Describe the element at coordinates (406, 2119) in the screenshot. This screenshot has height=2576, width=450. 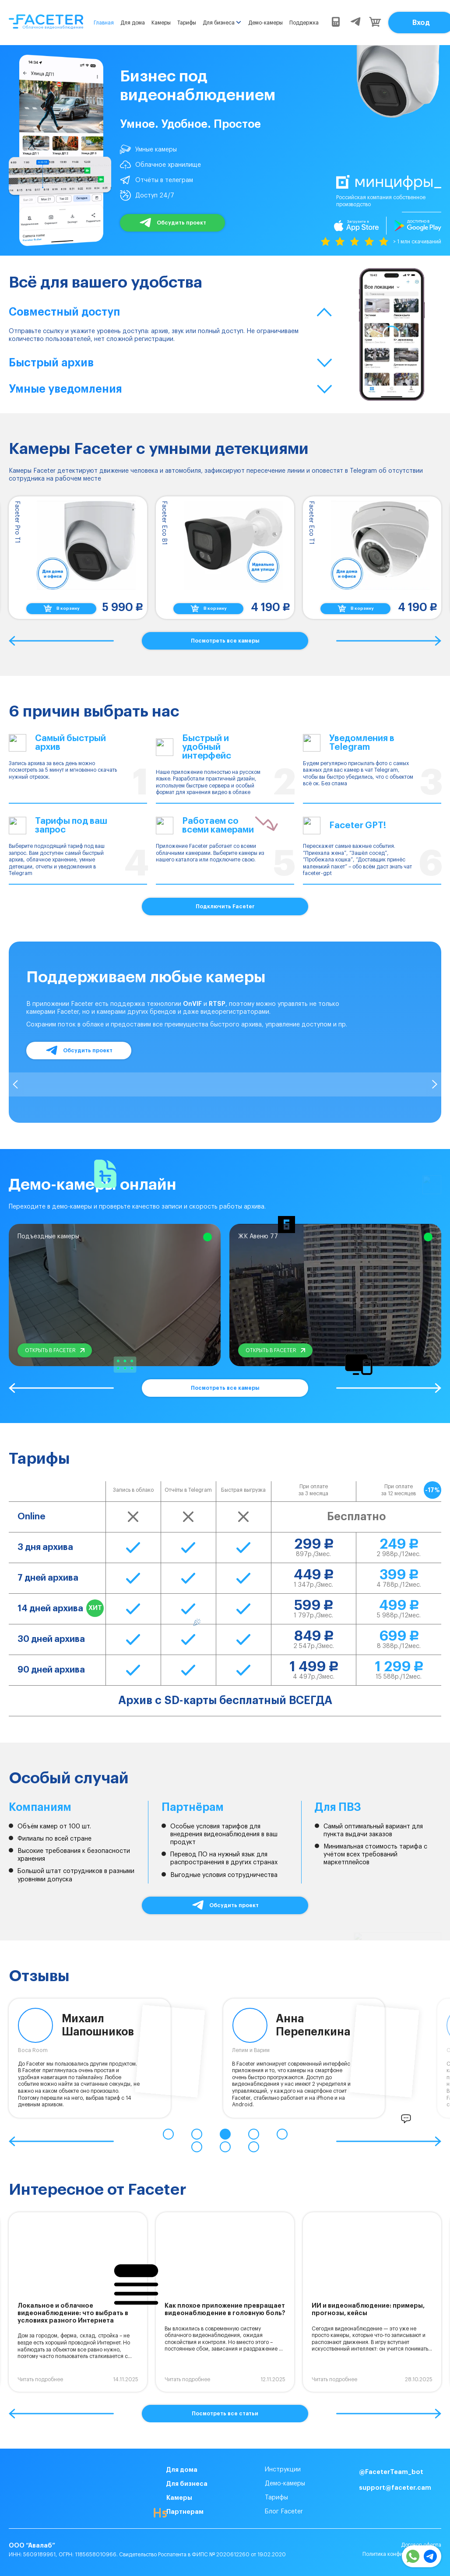
I see `open chat or messaging` at that location.